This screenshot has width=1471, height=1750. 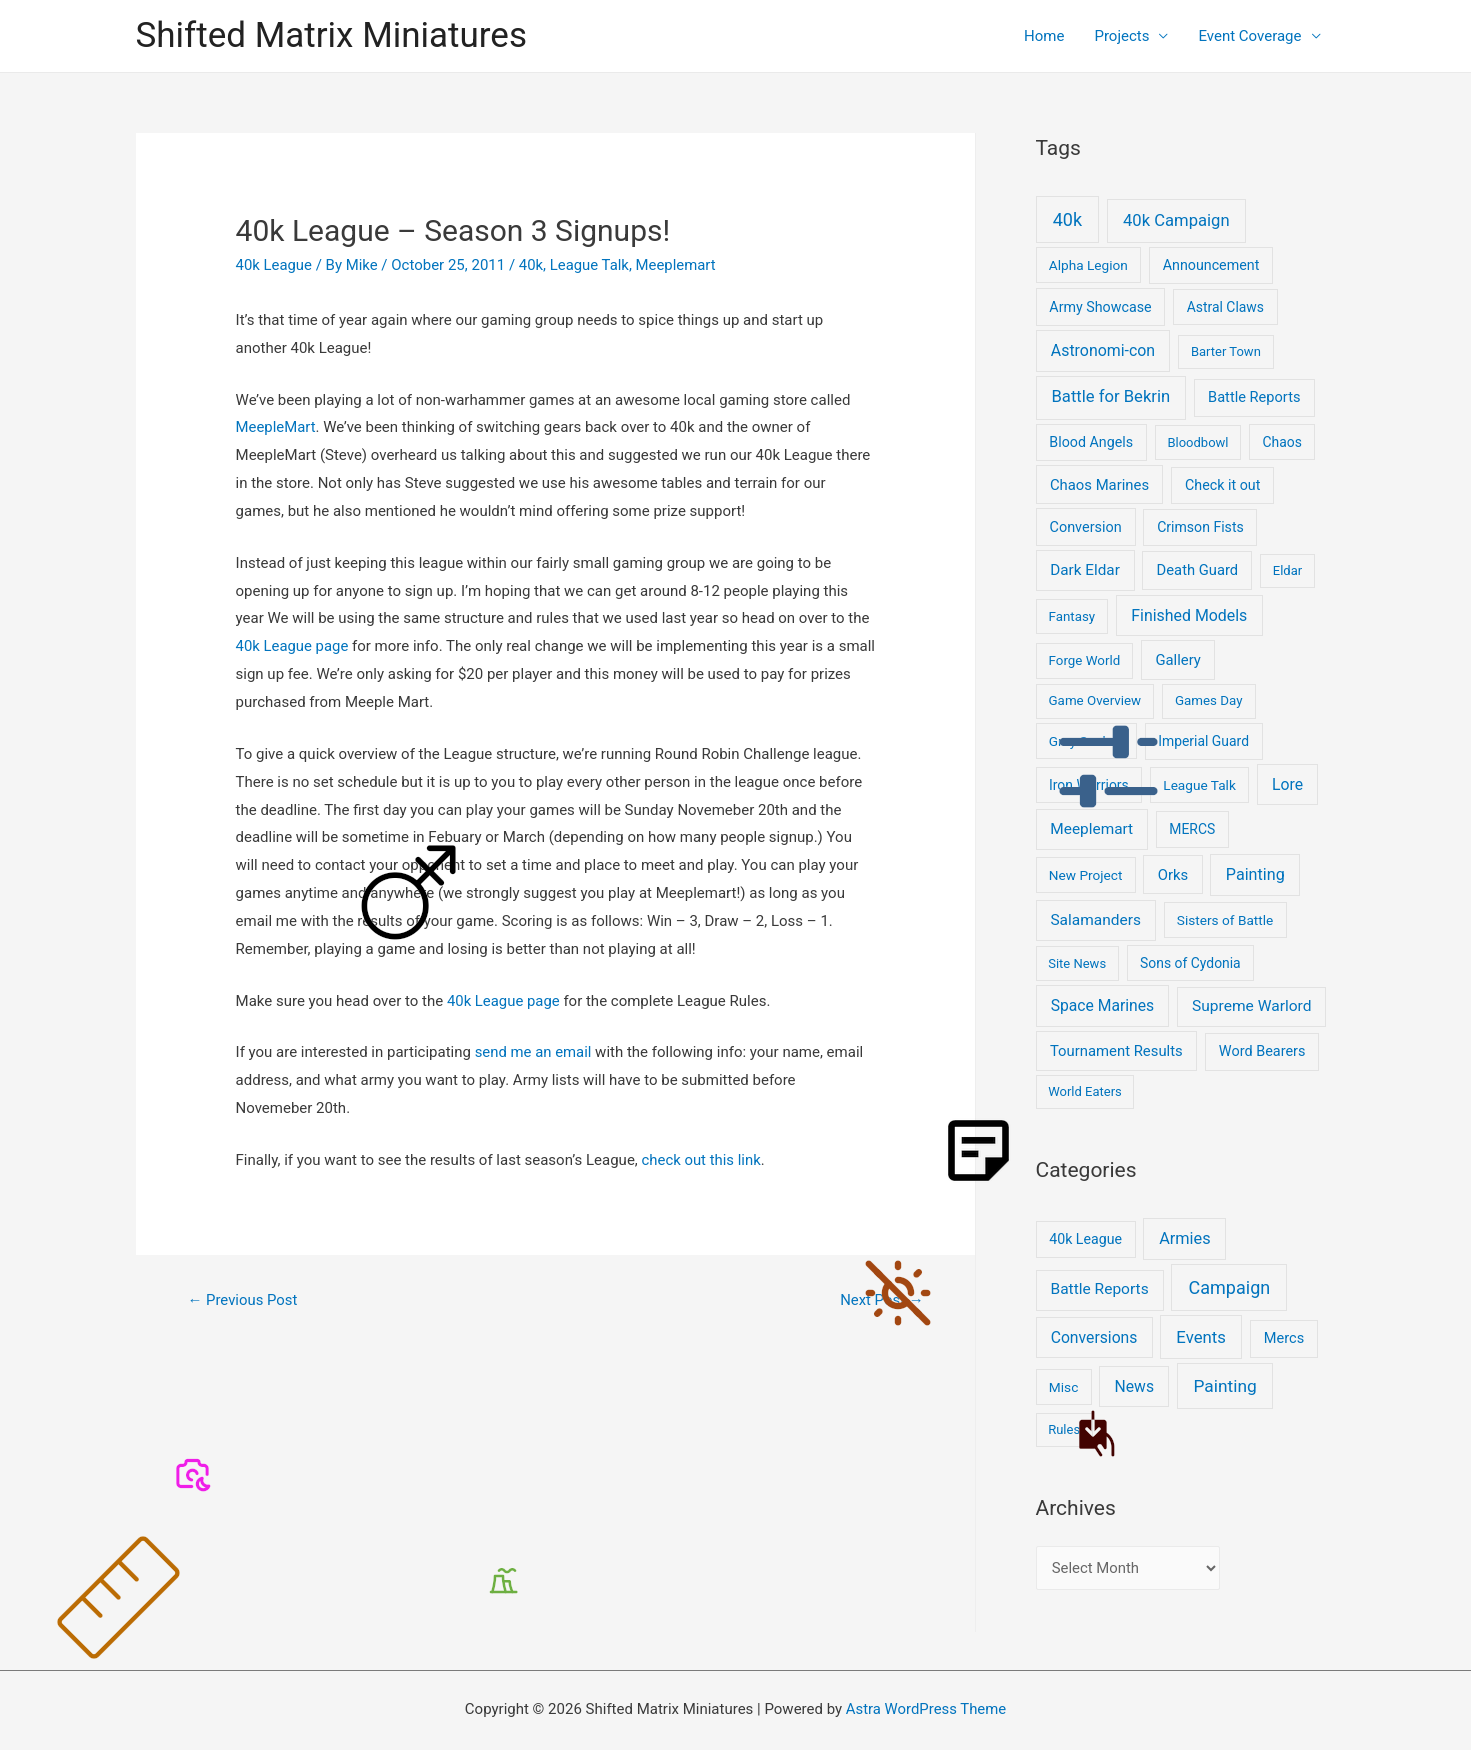 I want to click on create a new note, so click(x=978, y=1150).